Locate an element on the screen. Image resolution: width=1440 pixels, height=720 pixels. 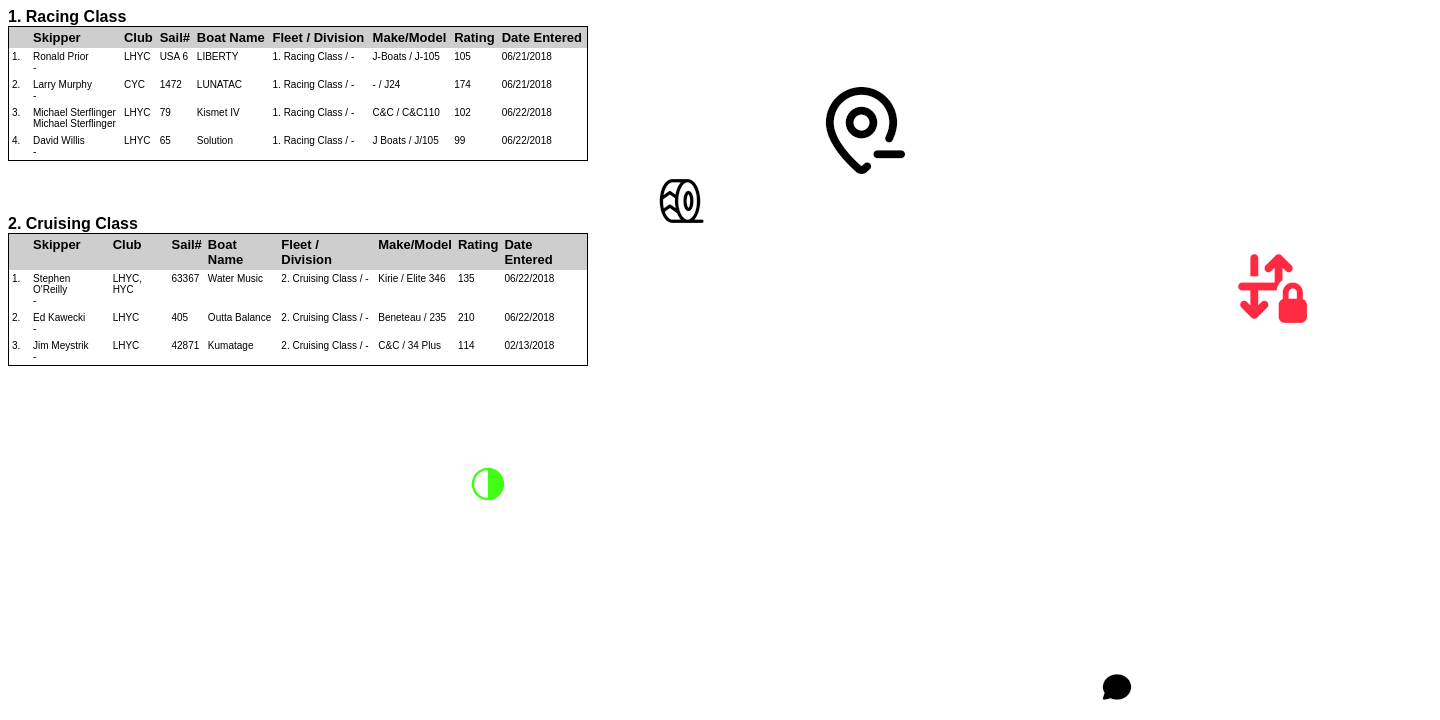
view tire pressure or status is located at coordinates (680, 201).